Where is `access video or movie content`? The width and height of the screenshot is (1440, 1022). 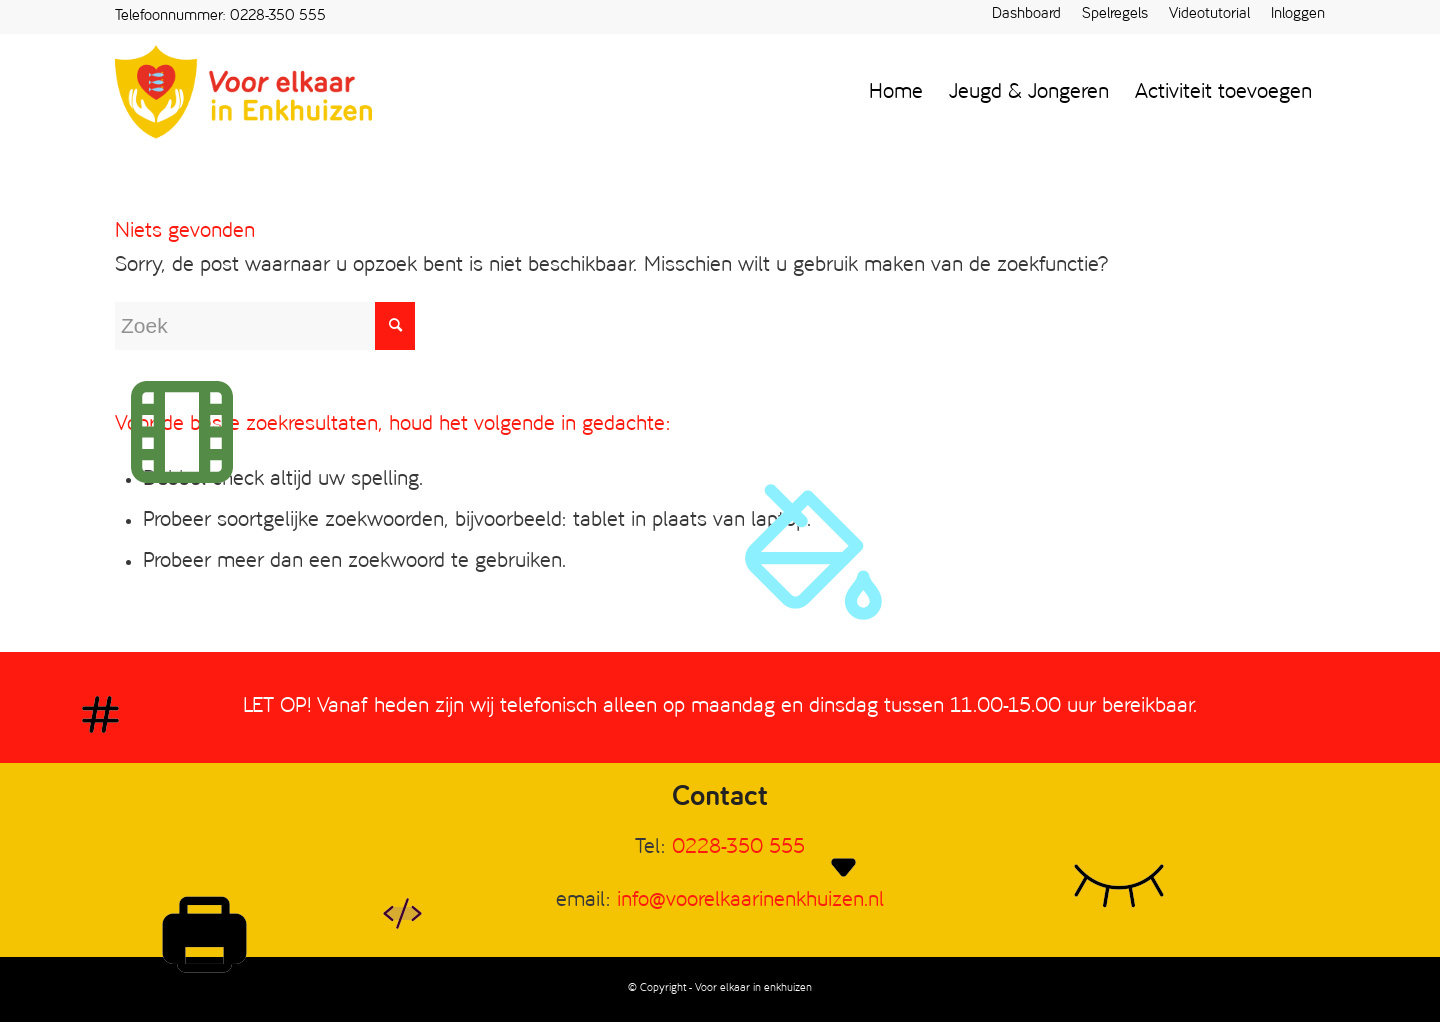
access video or movie content is located at coordinates (182, 432).